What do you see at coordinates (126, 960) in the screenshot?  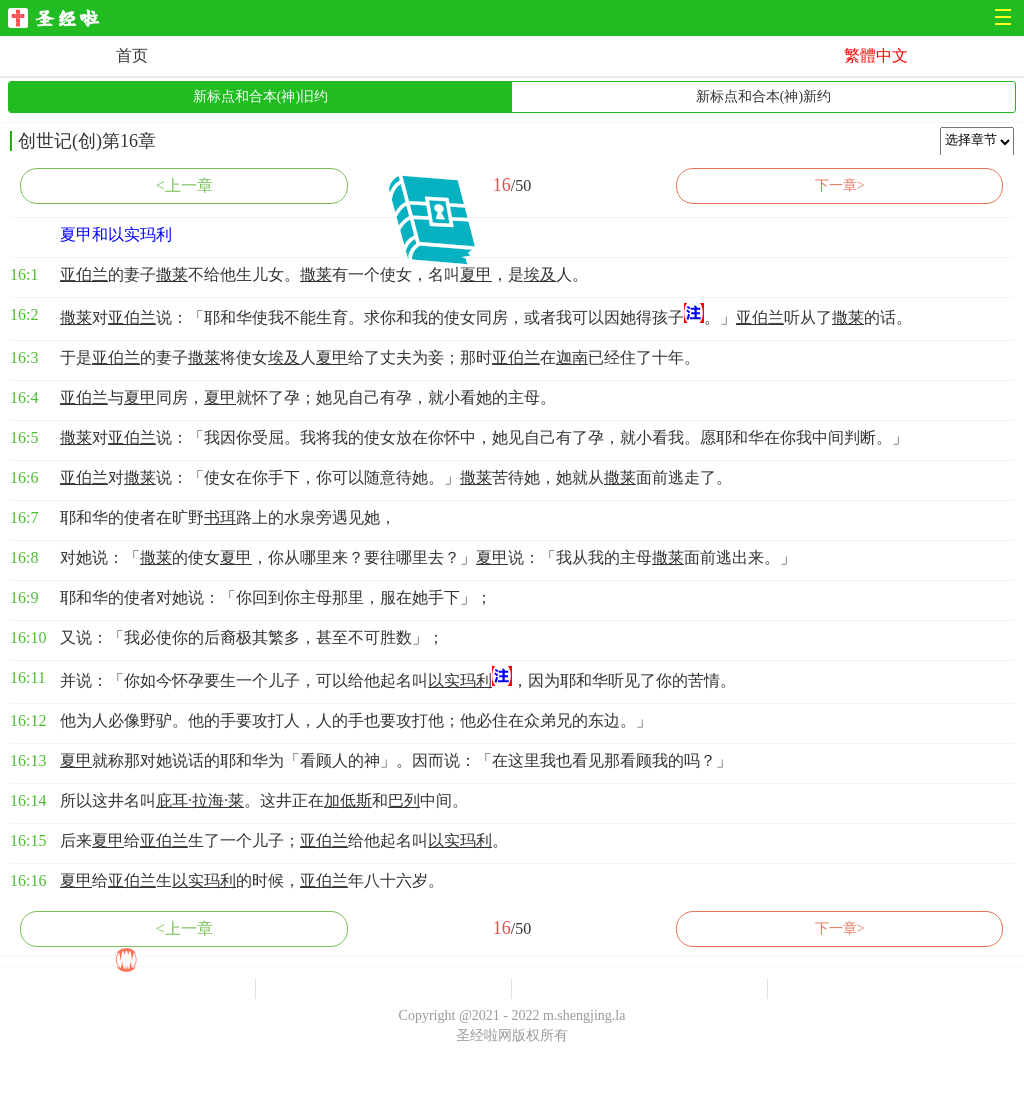 I see `indicates vampire or monster character class` at bounding box center [126, 960].